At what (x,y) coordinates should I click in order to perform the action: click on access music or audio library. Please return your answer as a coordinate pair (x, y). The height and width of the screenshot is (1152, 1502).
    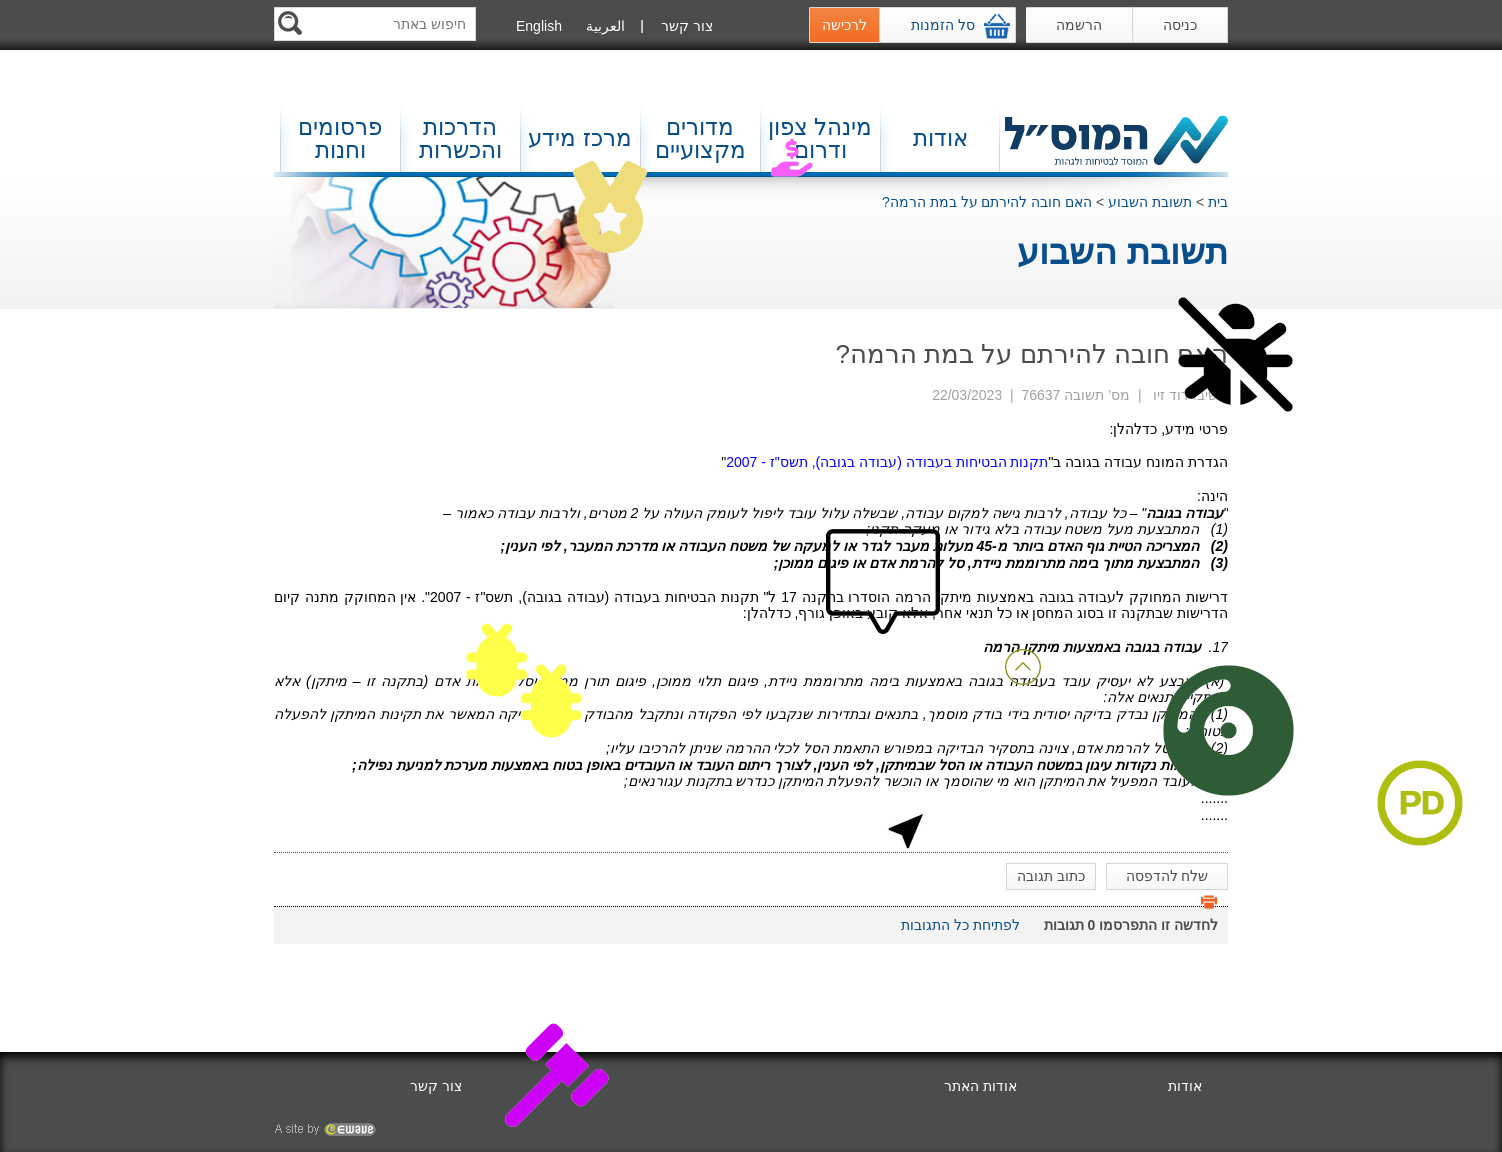
    Looking at the image, I should click on (1228, 730).